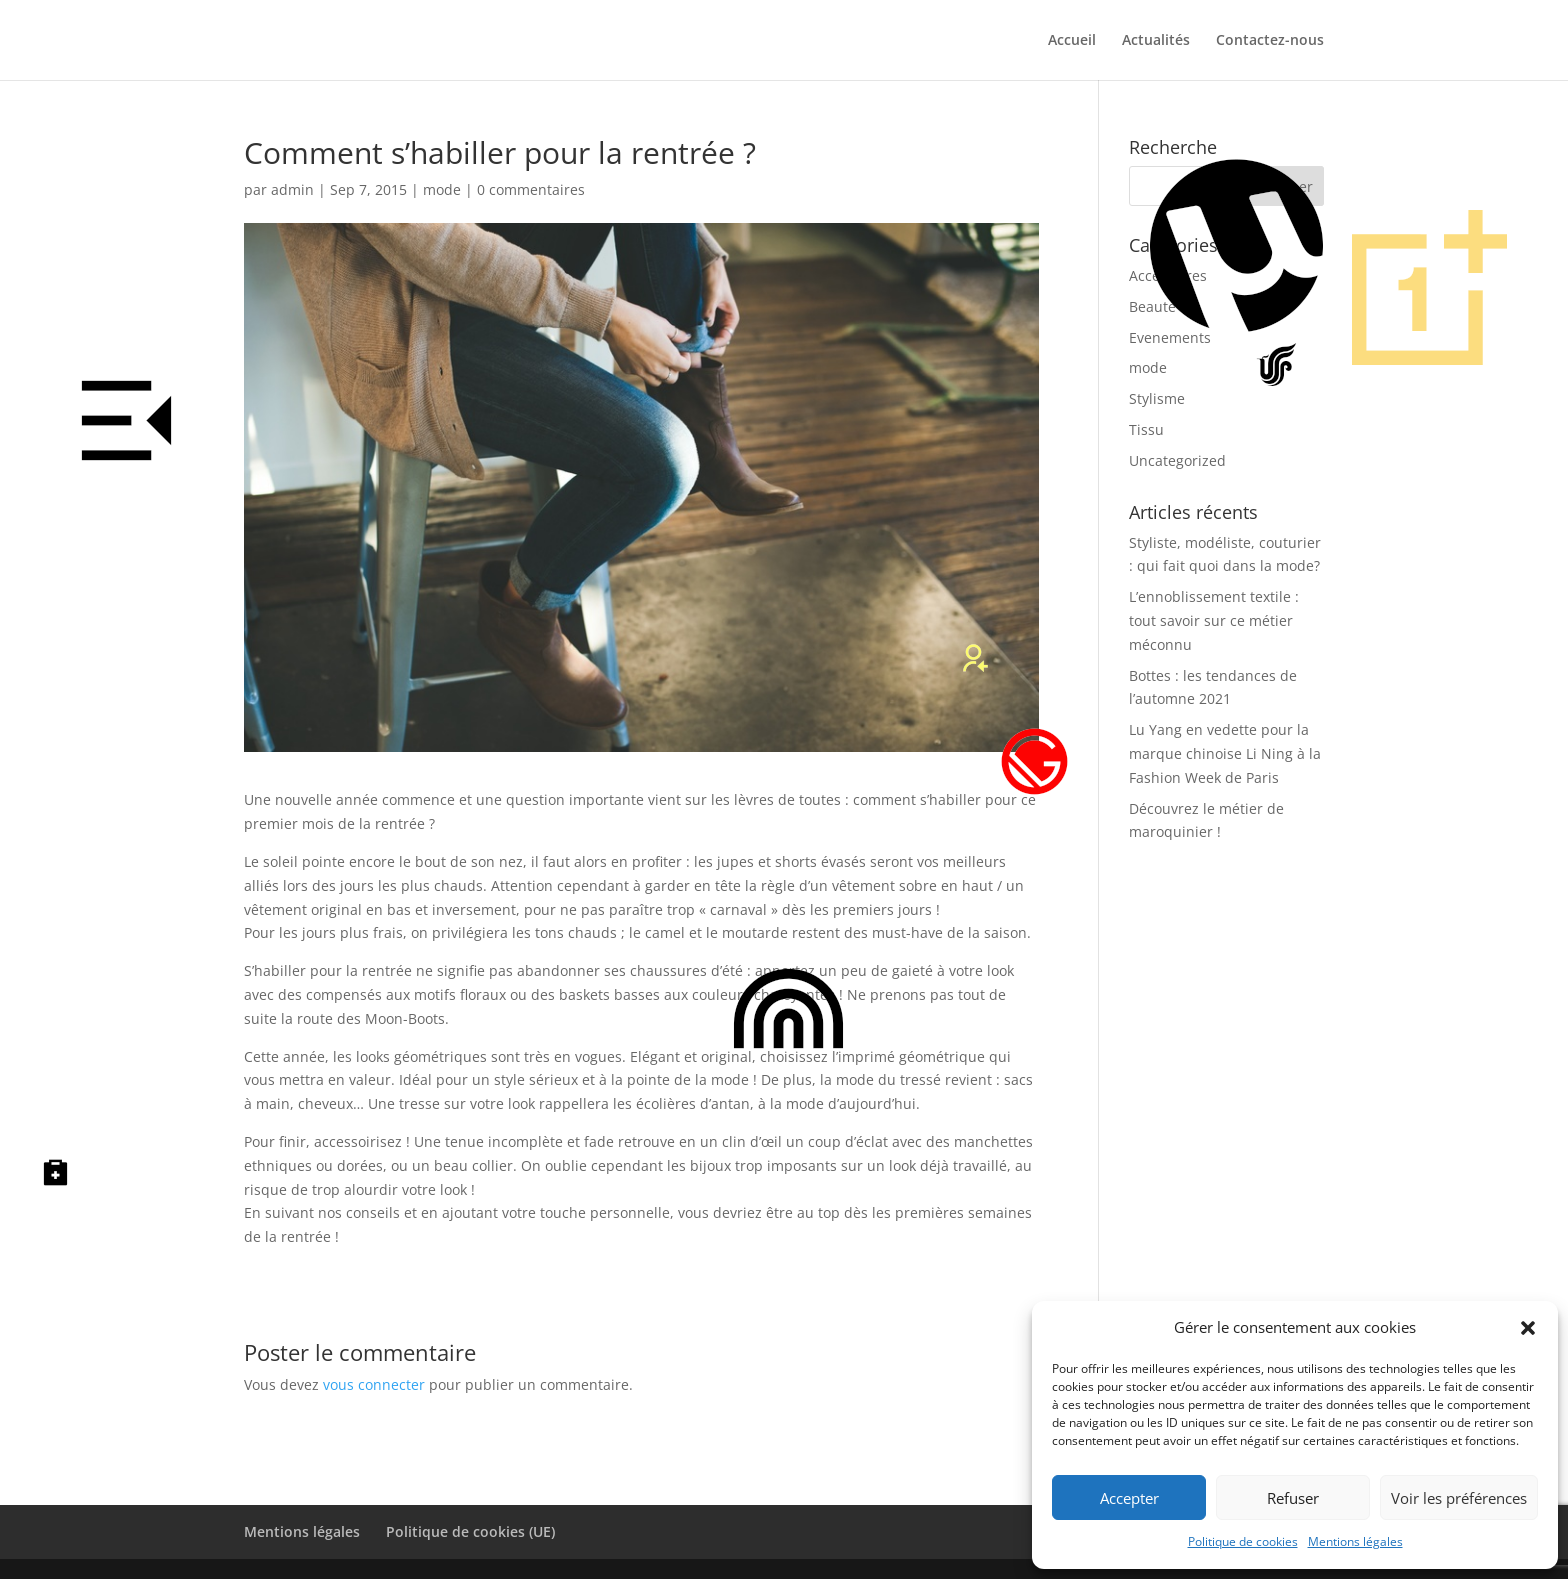  I want to click on OnePlus brand logo, so click(1429, 287).